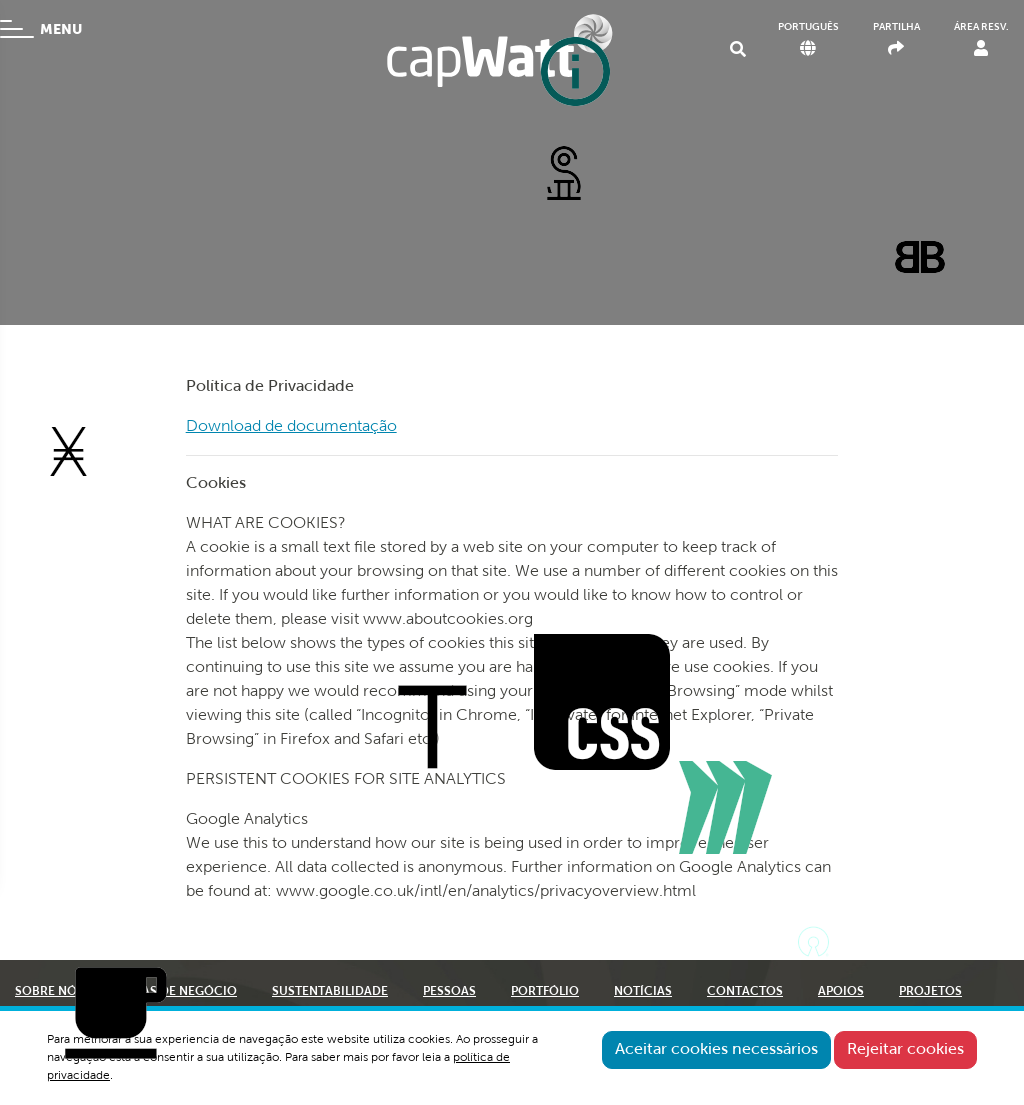 The width and height of the screenshot is (1024, 1105). What do you see at coordinates (68, 451) in the screenshot?
I see `nano cryptocurrency logo` at bounding box center [68, 451].